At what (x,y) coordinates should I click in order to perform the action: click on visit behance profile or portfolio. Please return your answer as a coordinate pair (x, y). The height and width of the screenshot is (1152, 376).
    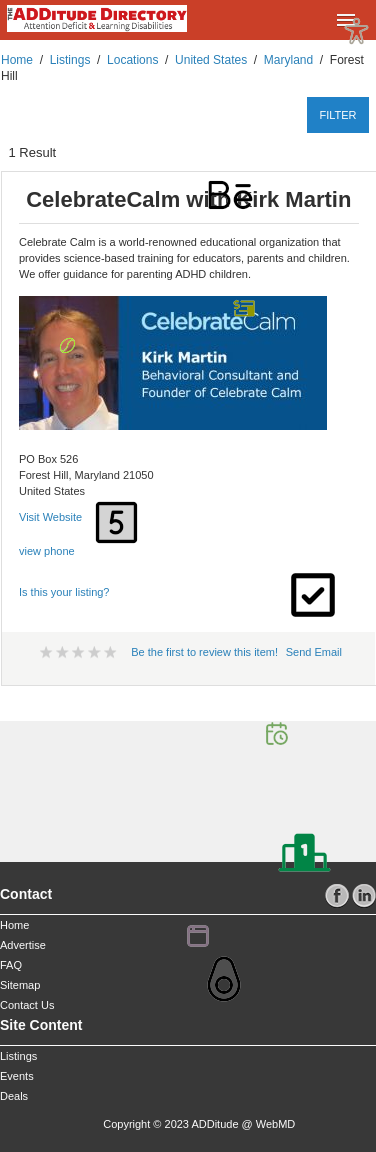
    Looking at the image, I should click on (229, 195).